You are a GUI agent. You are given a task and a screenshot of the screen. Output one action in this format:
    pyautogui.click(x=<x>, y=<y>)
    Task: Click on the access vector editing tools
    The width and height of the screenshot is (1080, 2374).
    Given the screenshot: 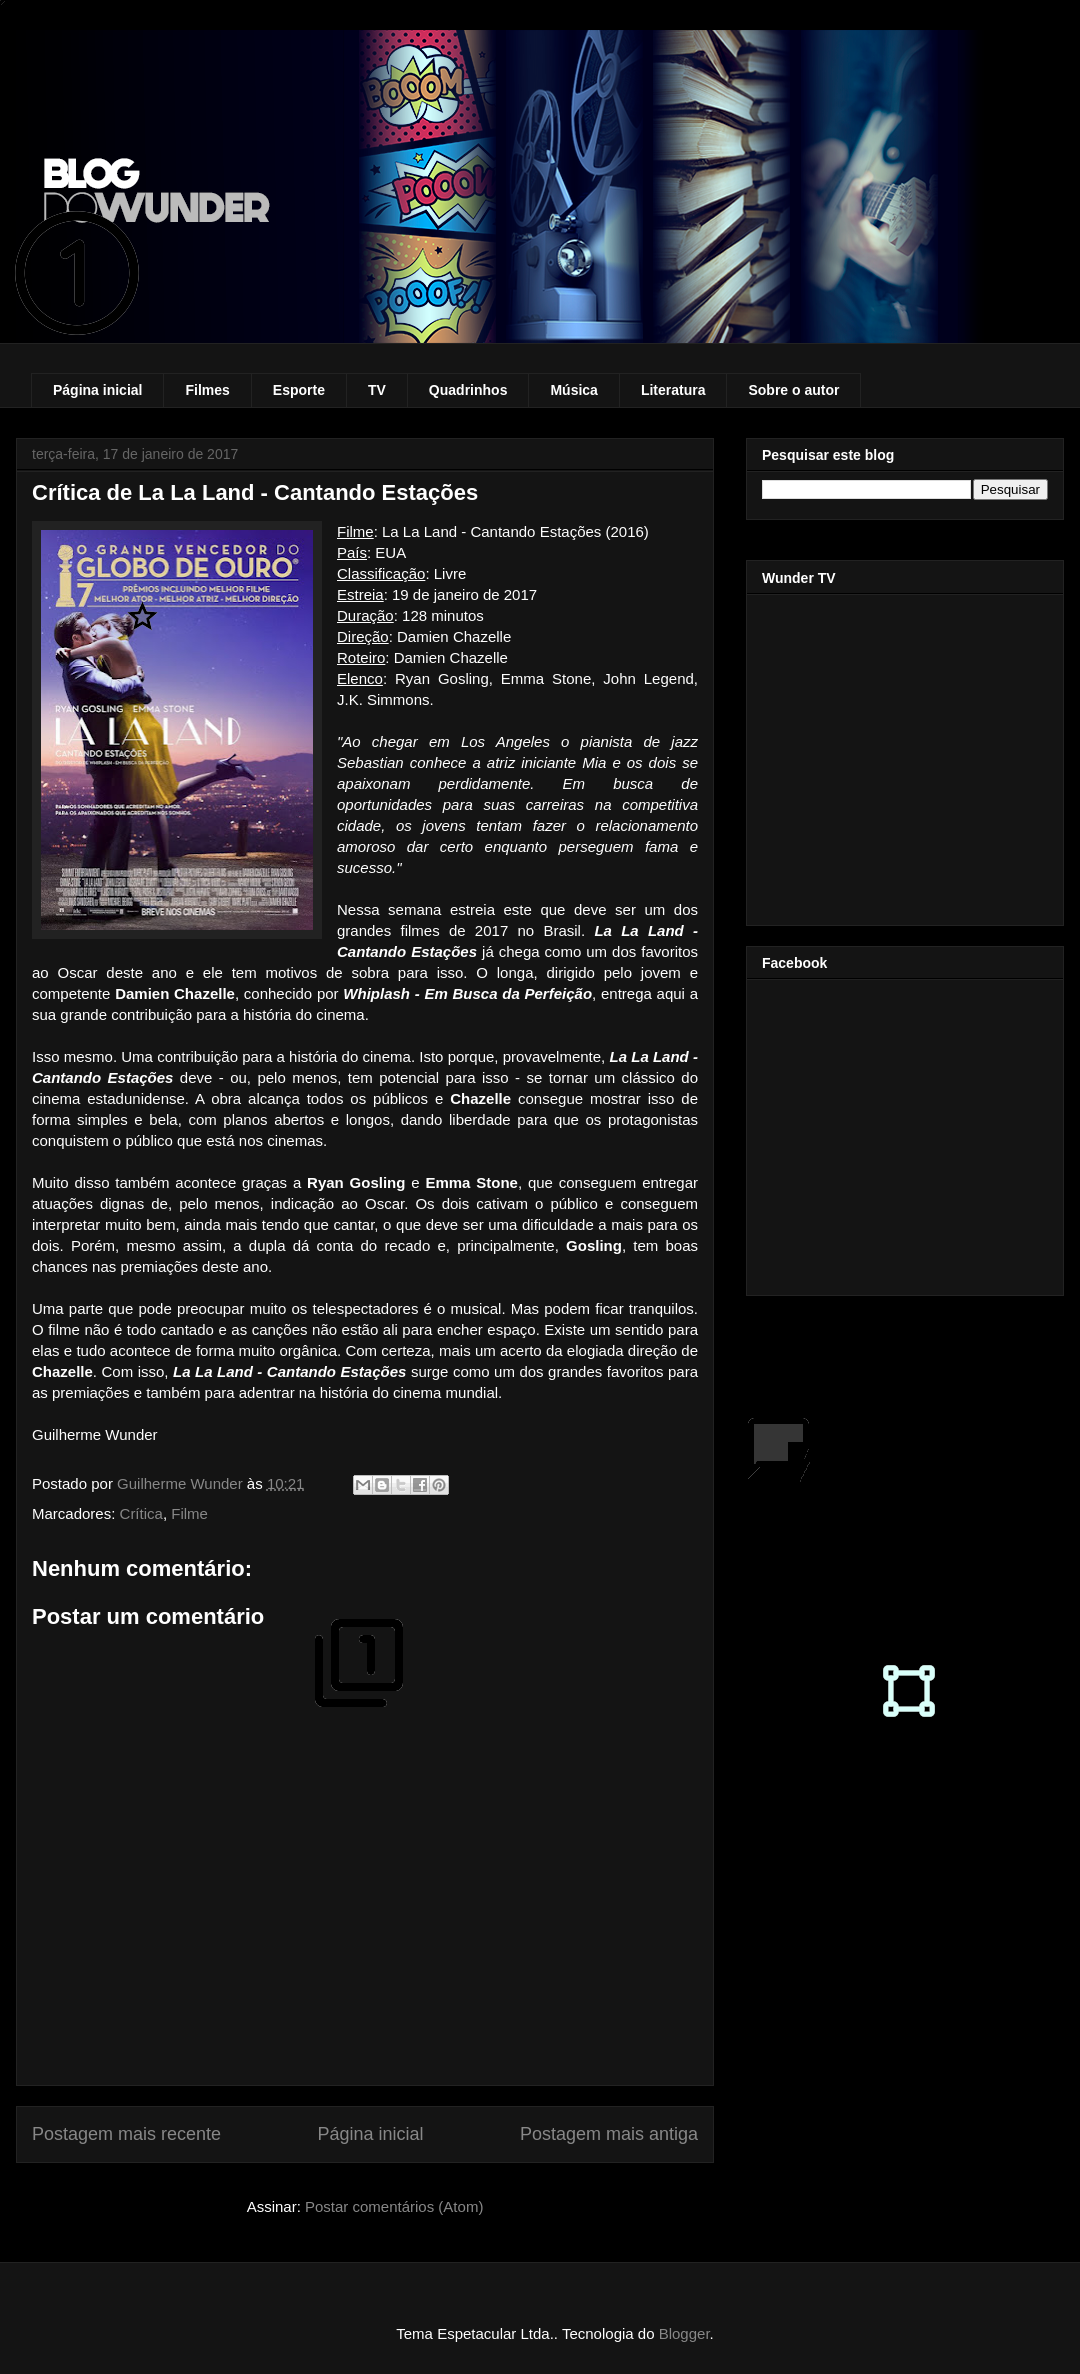 What is the action you would take?
    pyautogui.click(x=909, y=1691)
    